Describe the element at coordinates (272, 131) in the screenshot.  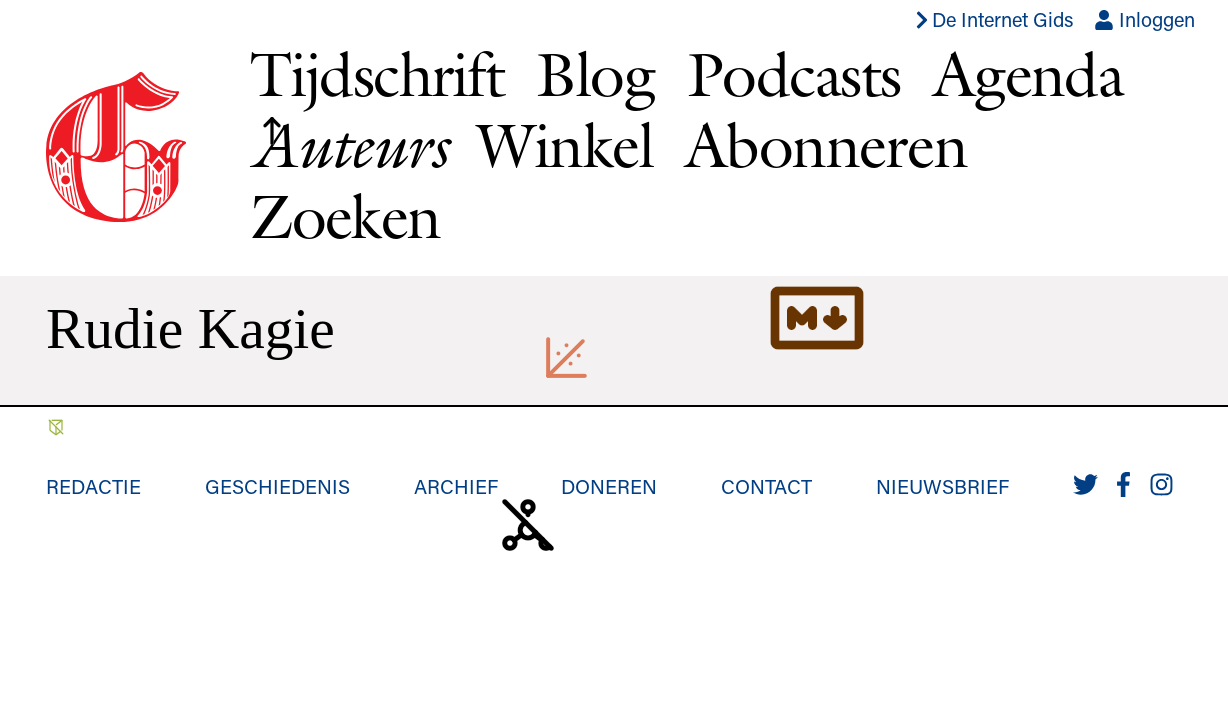
I see `move item up in a list` at that location.